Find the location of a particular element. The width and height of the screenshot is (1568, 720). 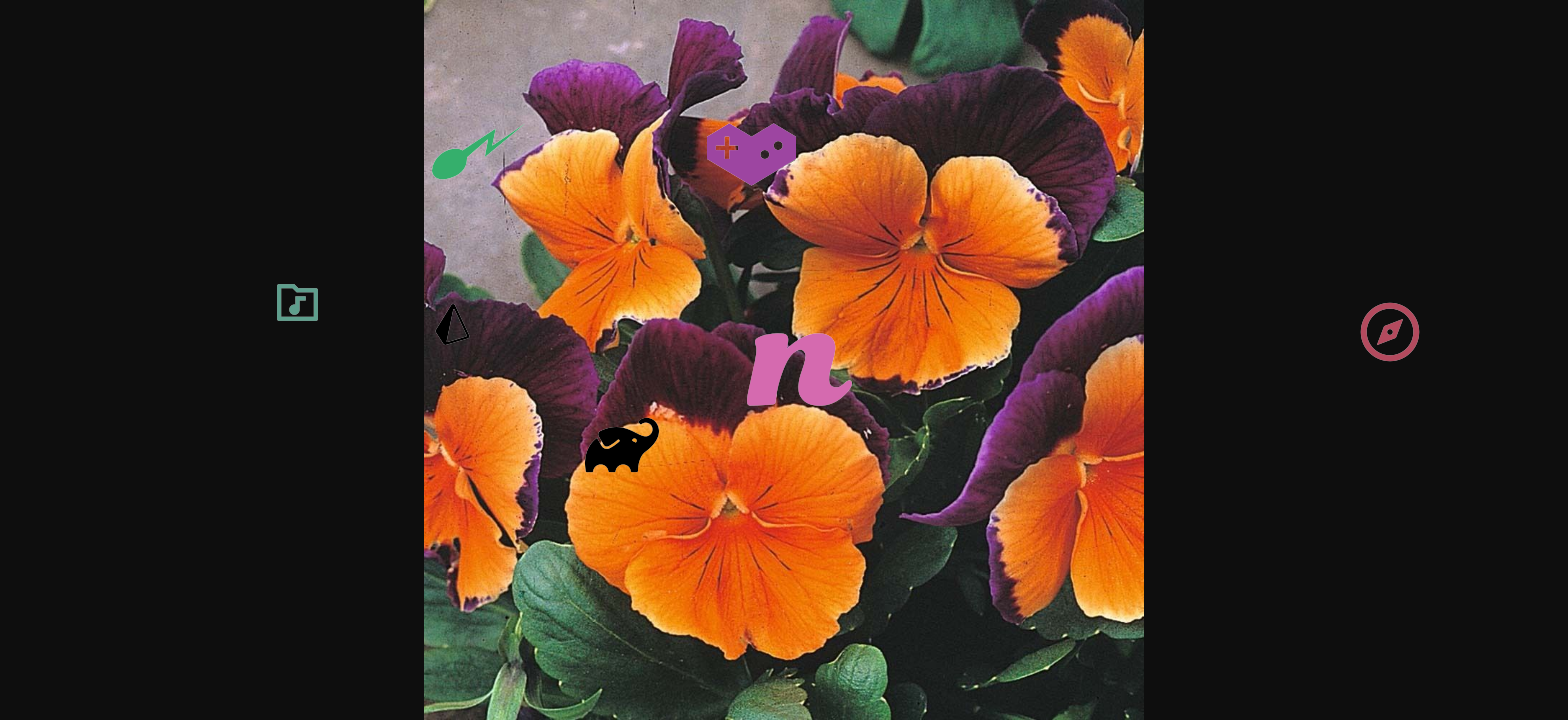

open YouTube Gaming app is located at coordinates (751, 154).